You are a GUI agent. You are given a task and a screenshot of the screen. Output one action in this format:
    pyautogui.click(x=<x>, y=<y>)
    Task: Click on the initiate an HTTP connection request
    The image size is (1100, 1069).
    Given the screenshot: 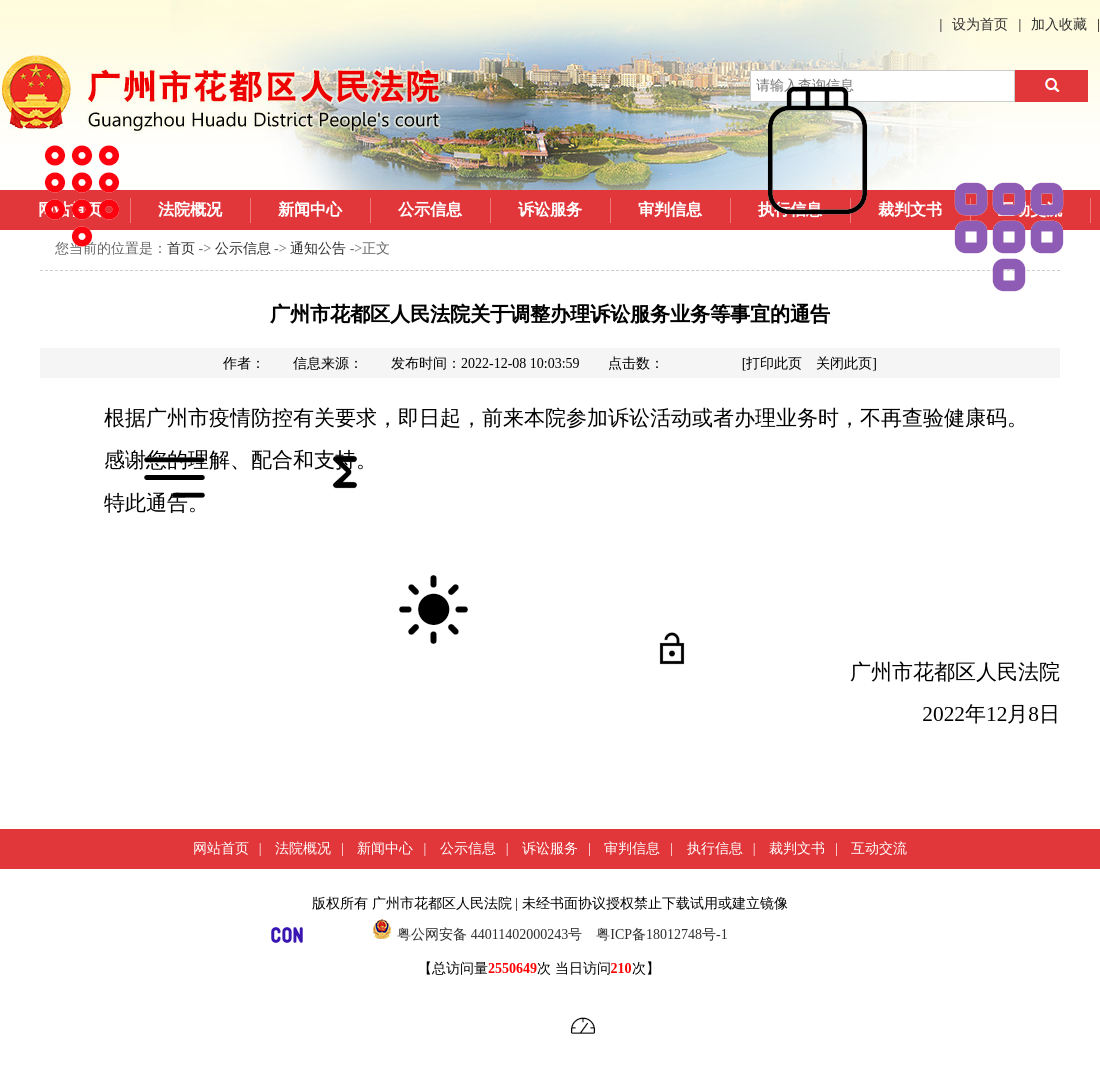 What is the action you would take?
    pyautogui.click(x=287, y=935)
    